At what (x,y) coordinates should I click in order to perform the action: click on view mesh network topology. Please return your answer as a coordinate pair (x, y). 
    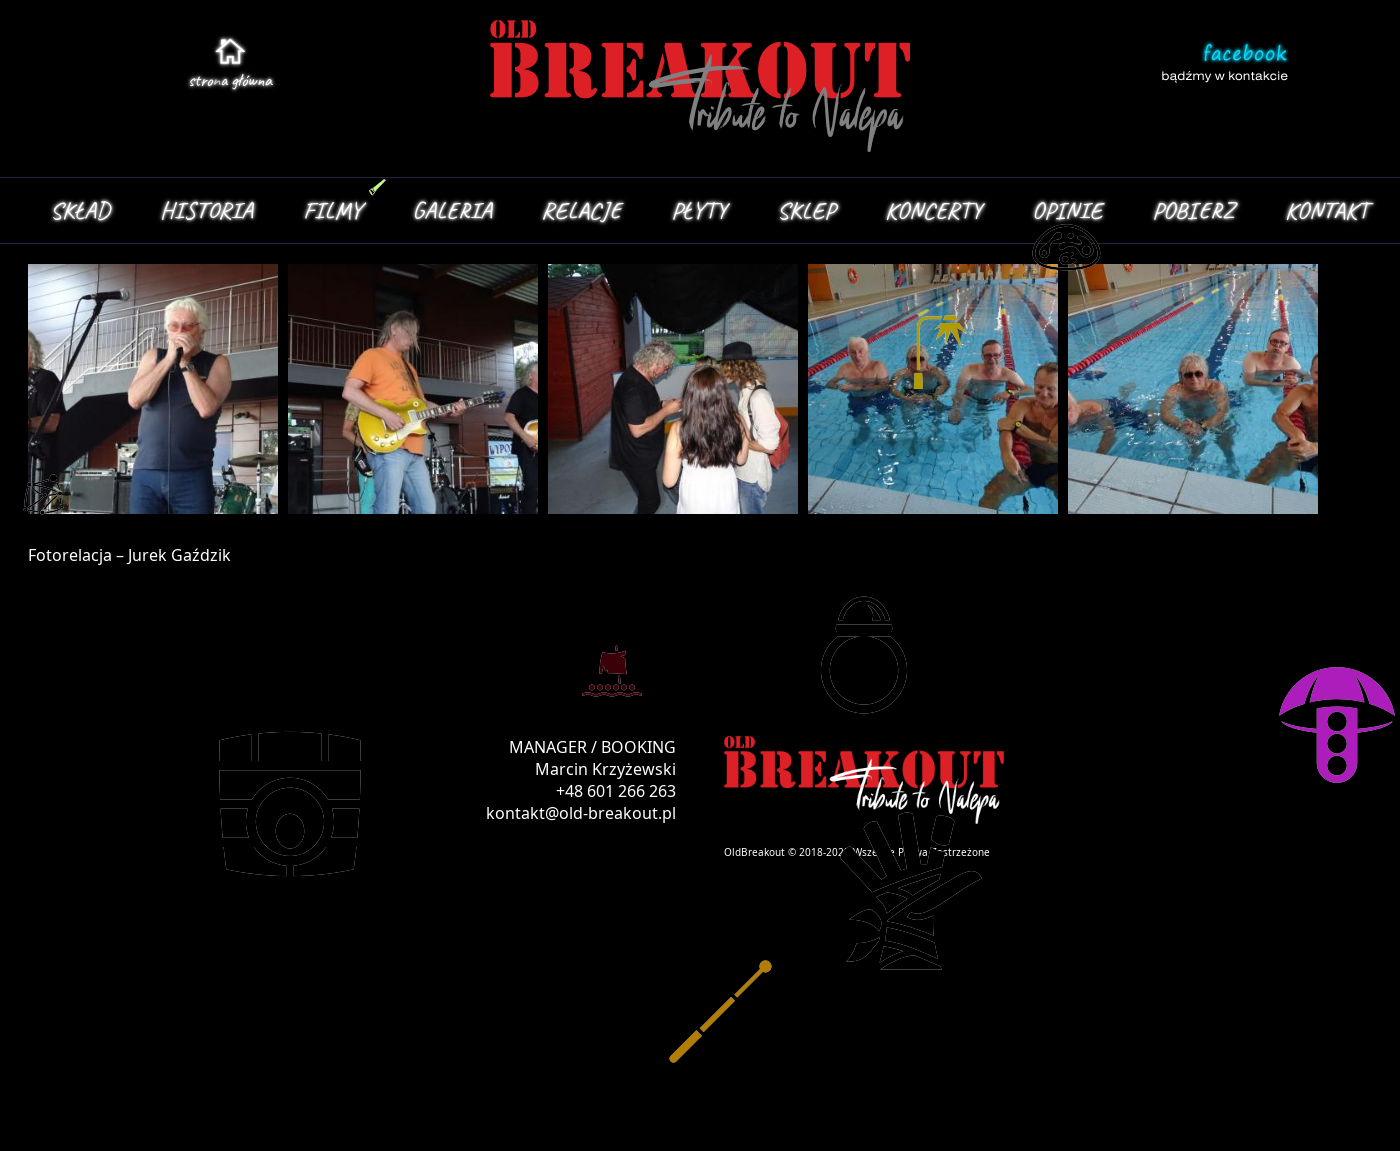
    Looking at the image, I should click on (43, 494).